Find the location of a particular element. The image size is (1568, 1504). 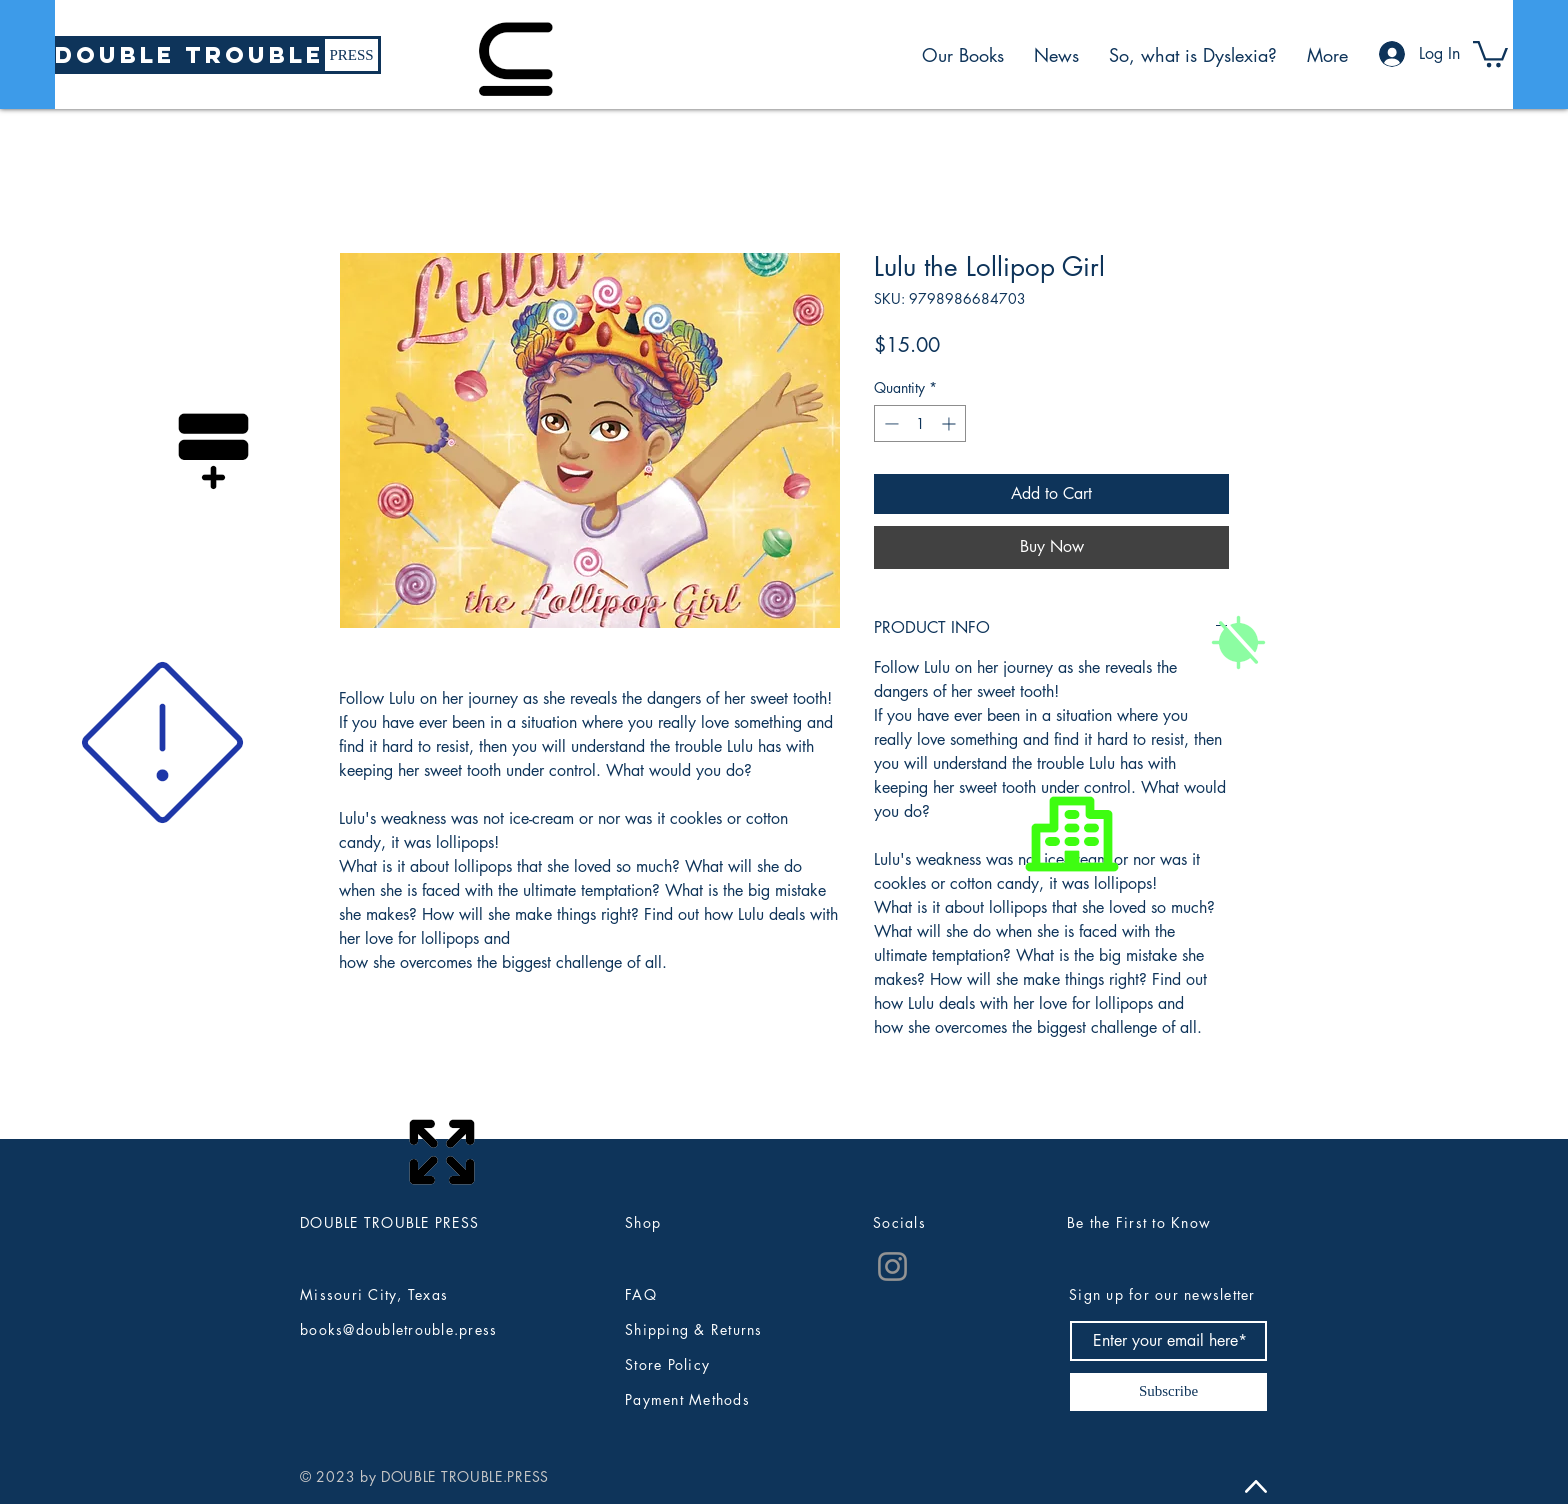

view apartment or residential building details is located at coordinates (1072, 834).